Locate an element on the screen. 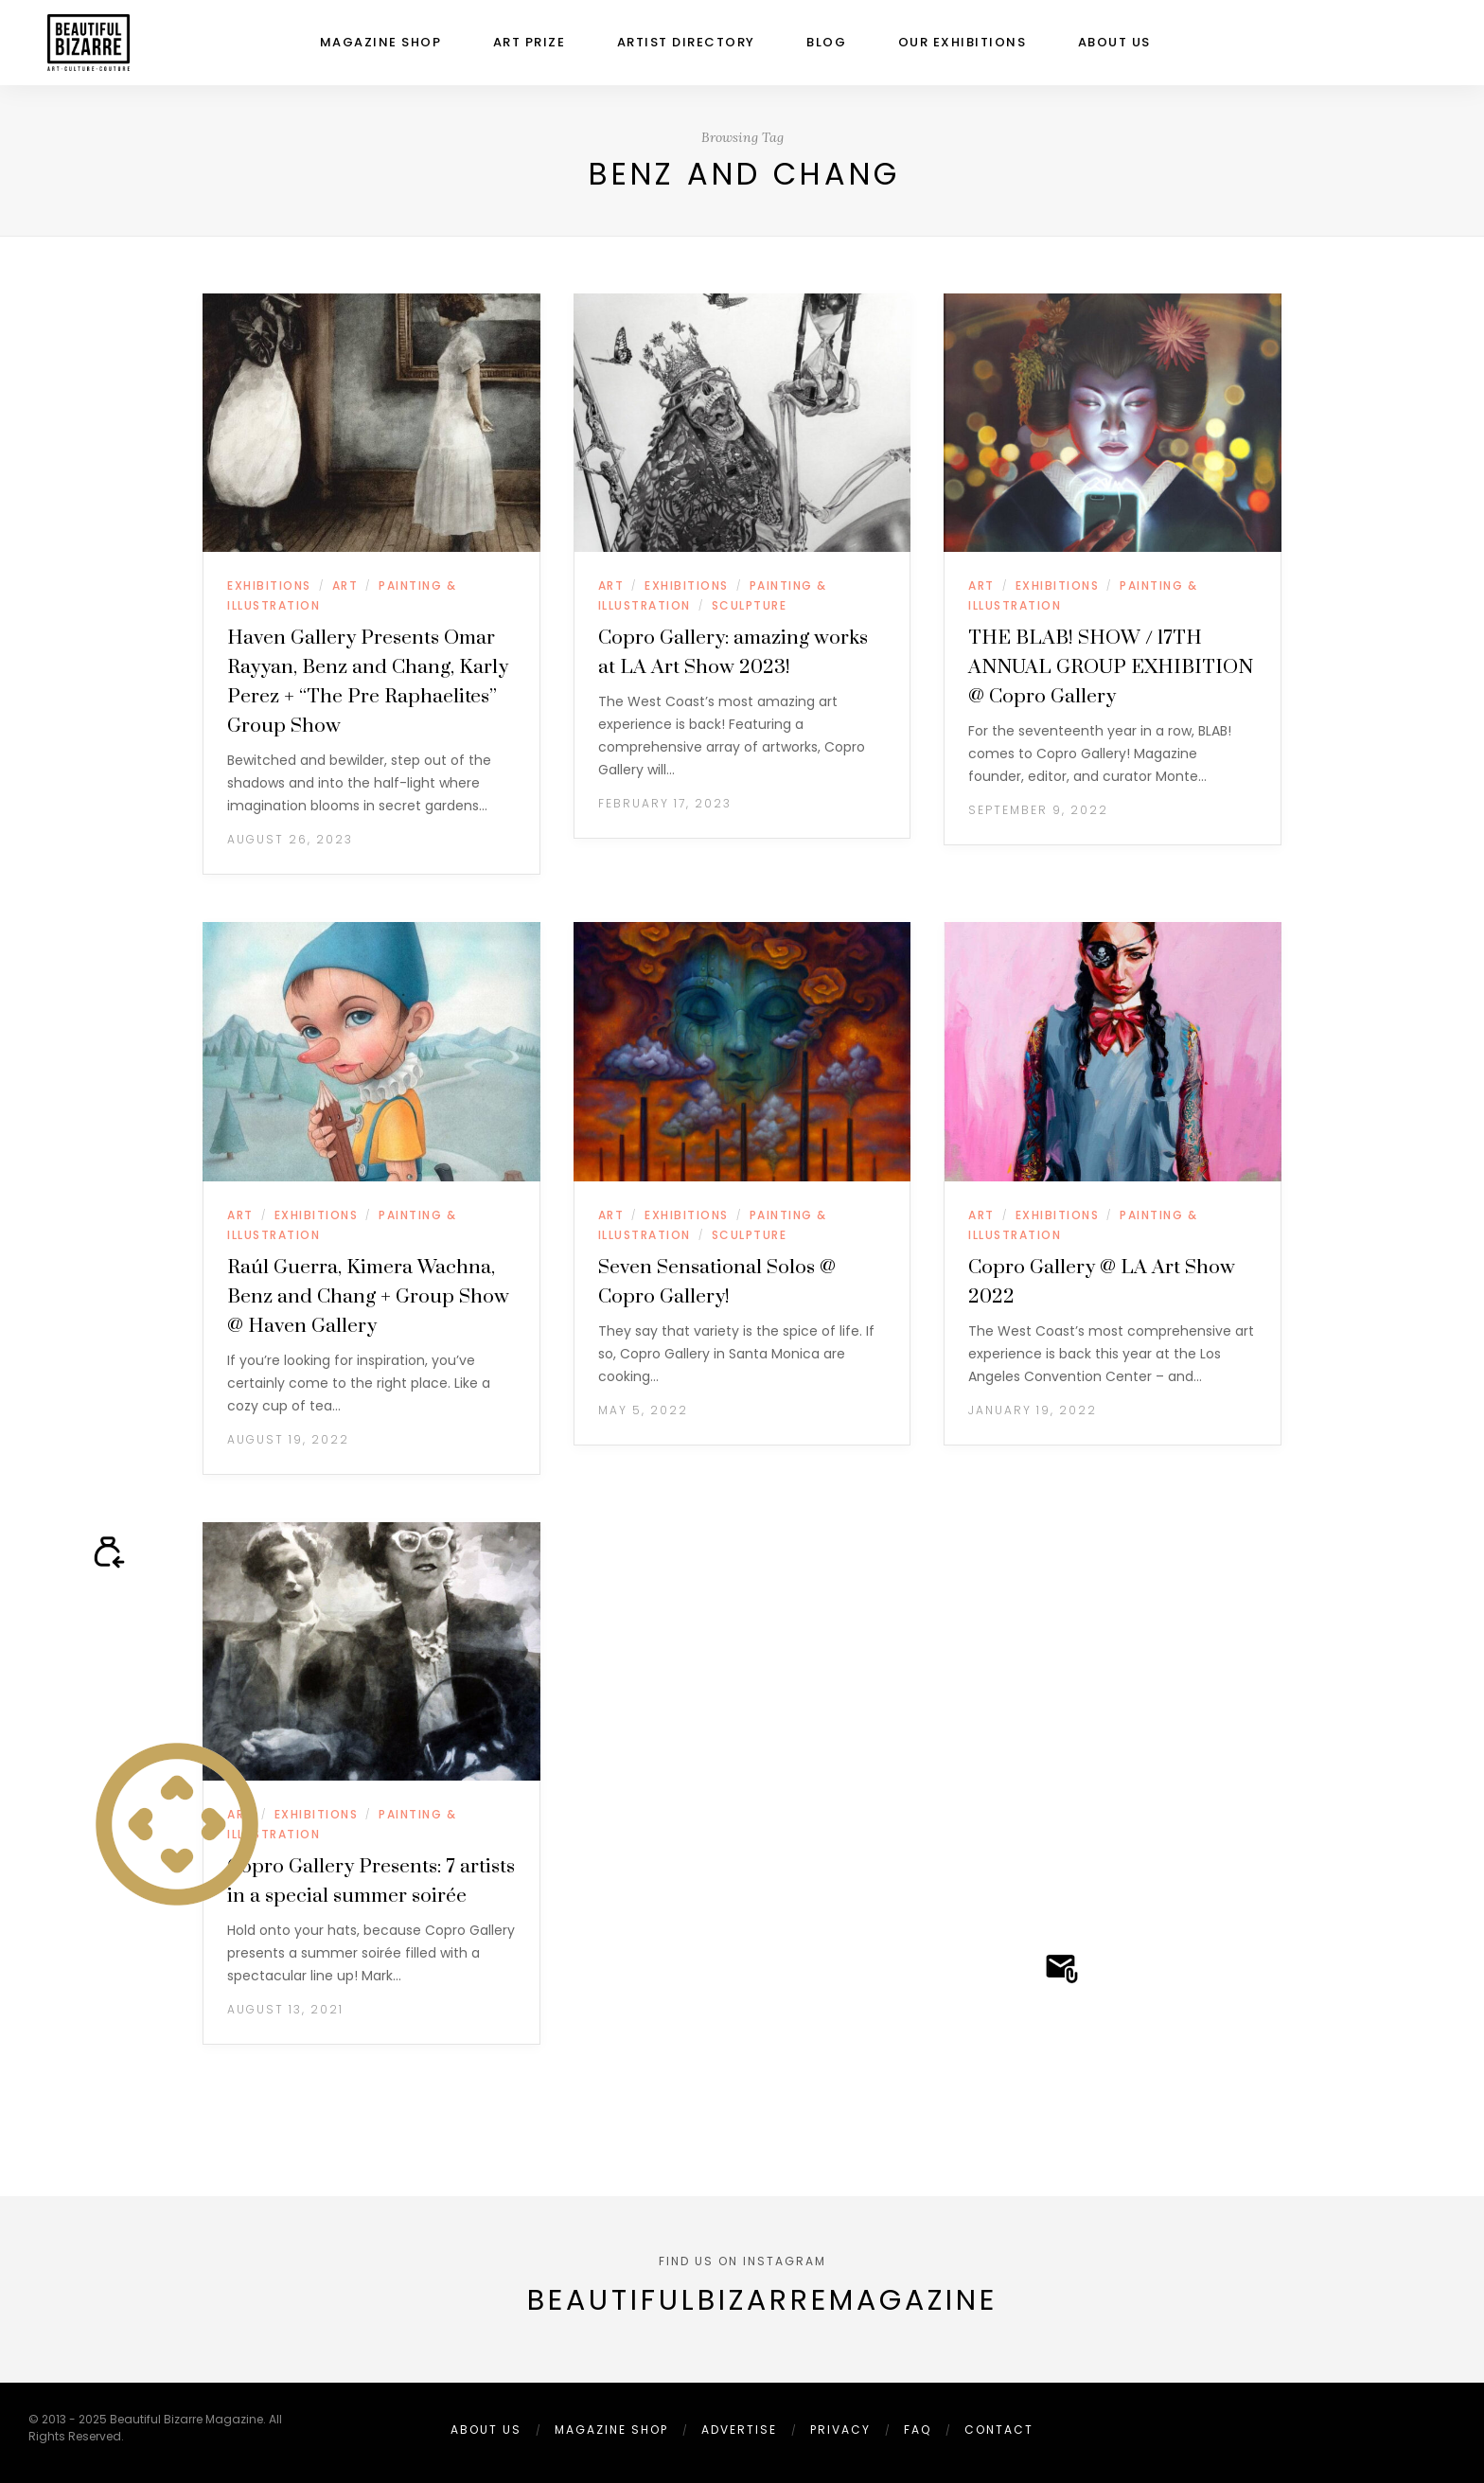  attach a file to your email is located at coordinates (1062, 1969).